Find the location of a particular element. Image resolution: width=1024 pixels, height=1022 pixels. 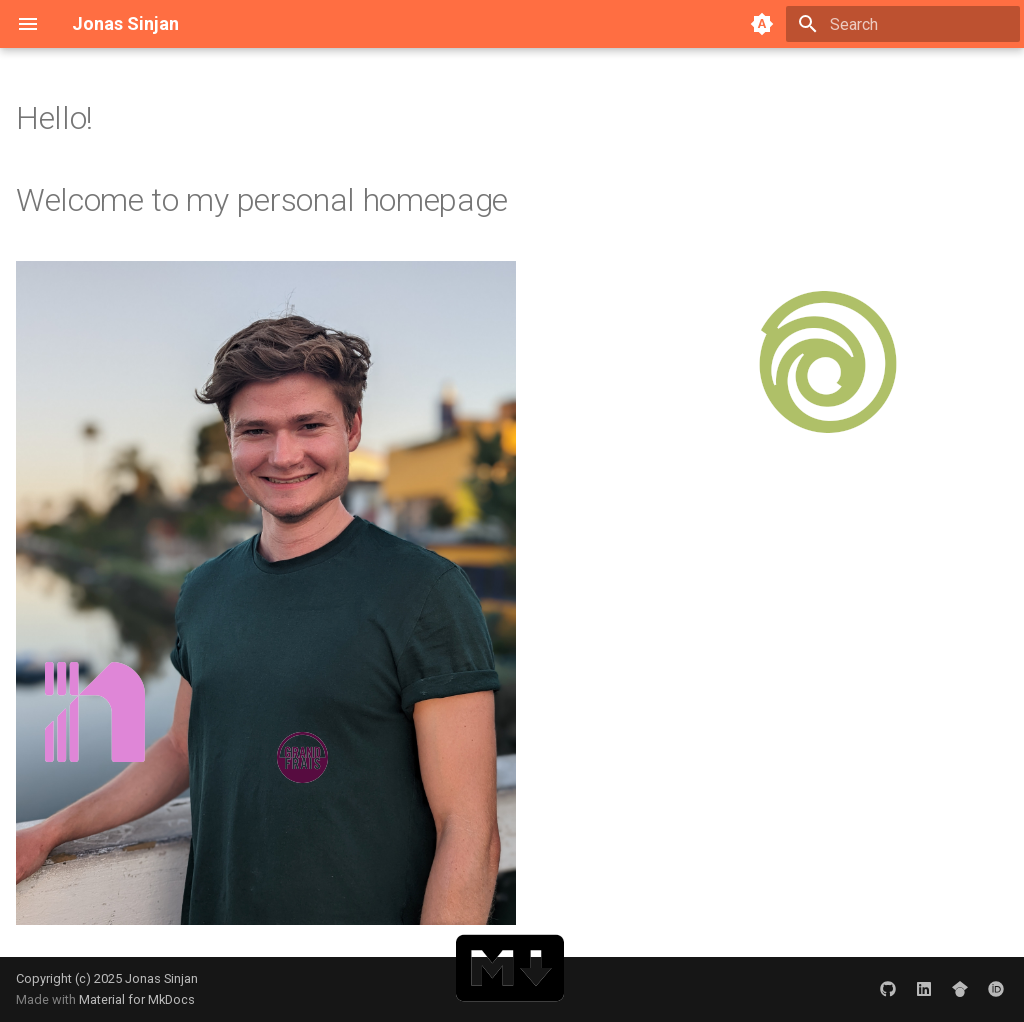

indicates markdown formatting is supported is located at coordinates (510, 968).